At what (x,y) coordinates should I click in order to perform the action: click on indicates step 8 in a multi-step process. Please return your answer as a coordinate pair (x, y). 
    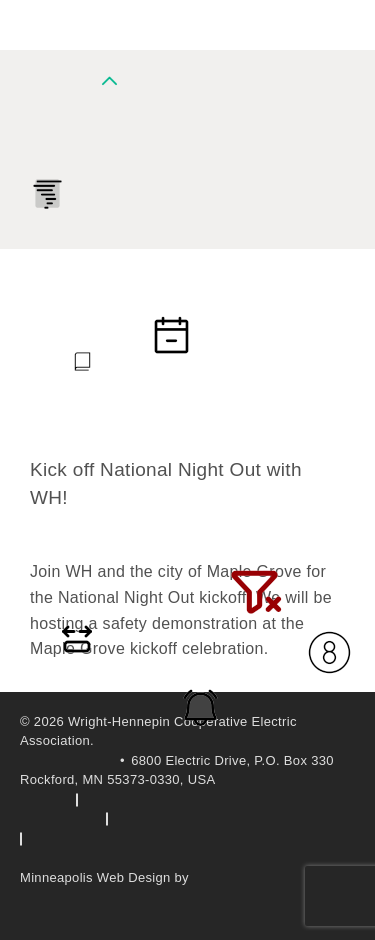
    Looking at the image, I should click on (329, 652).